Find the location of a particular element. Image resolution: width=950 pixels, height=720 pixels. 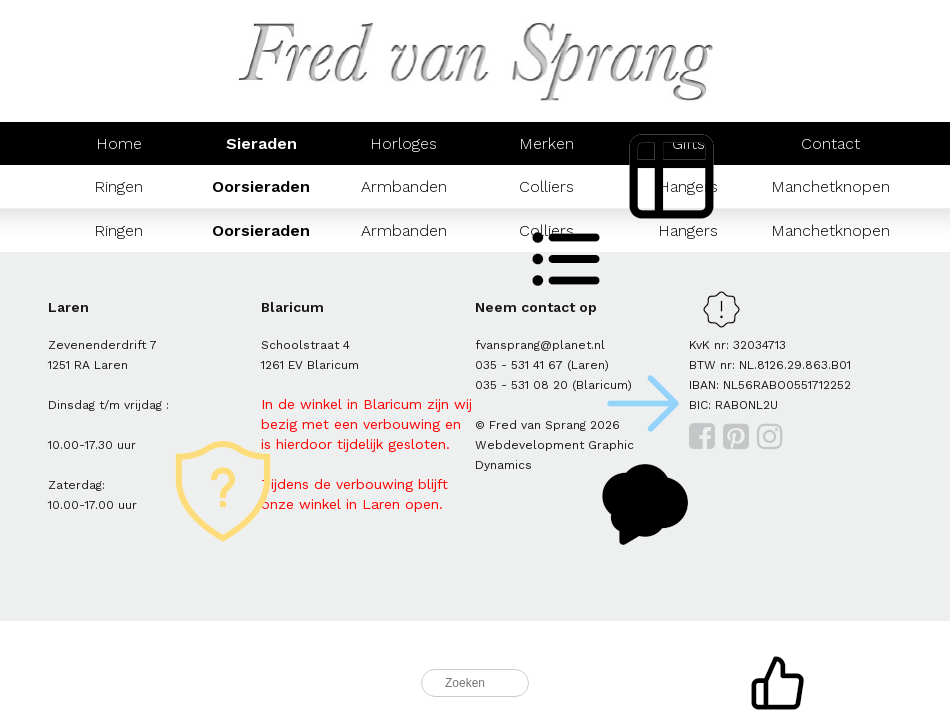

view data in table format is located at coordinates (671, 176).